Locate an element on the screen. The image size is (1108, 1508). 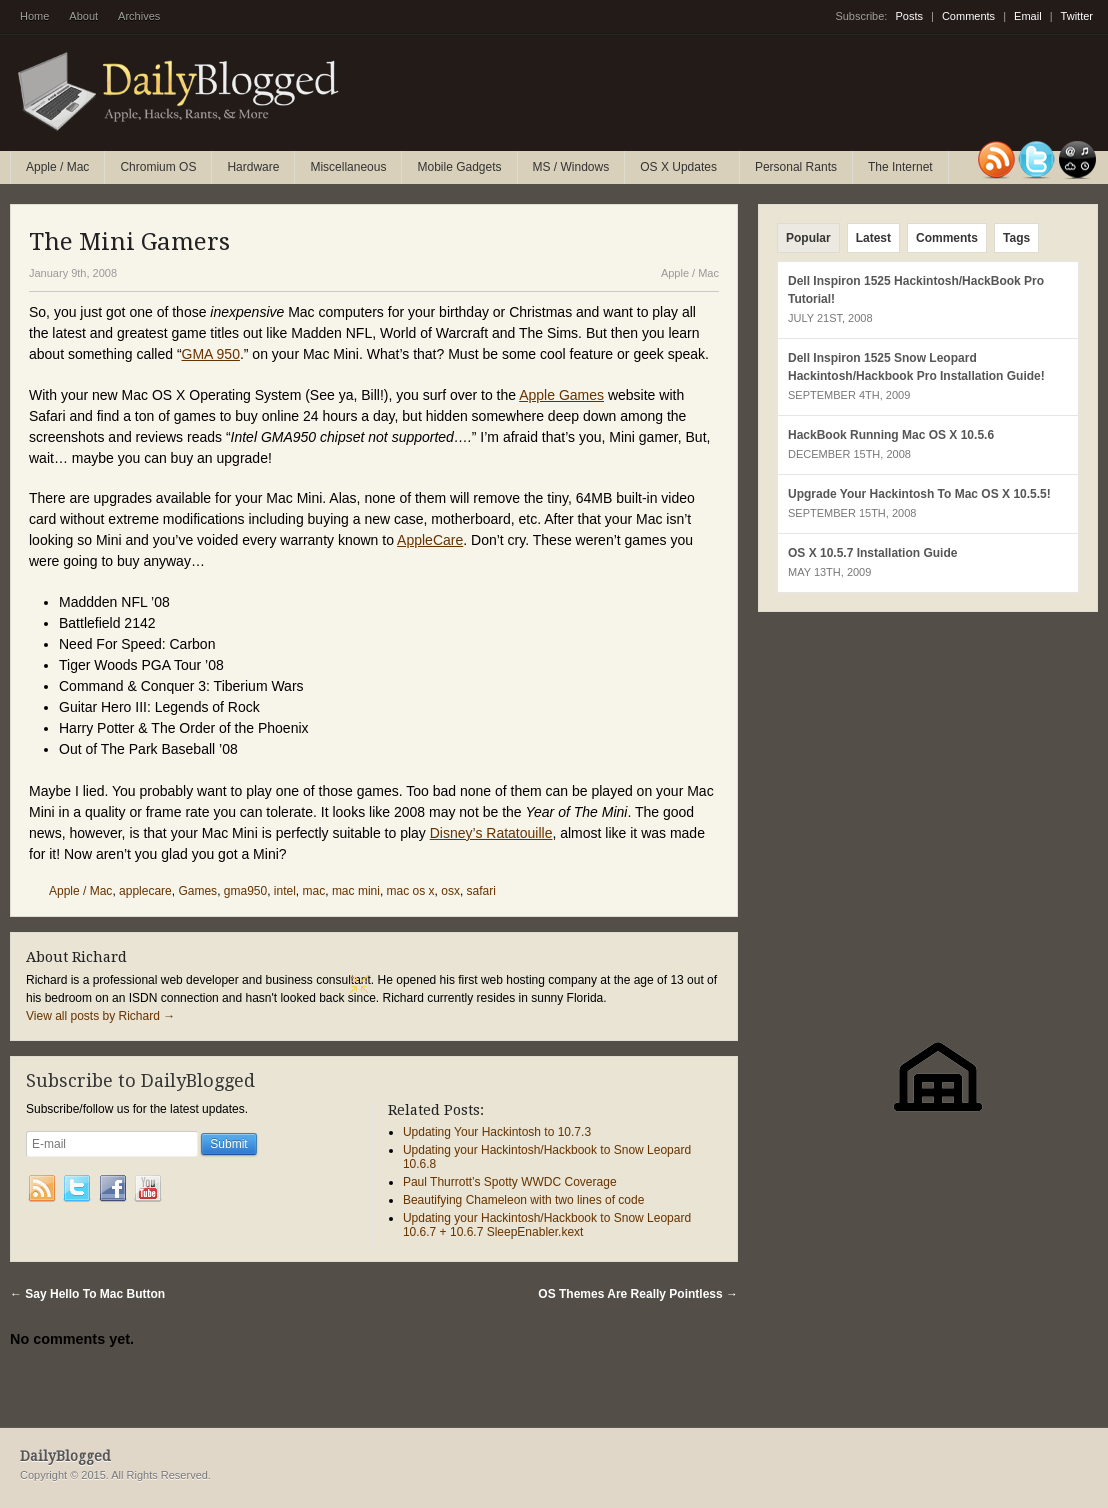
access garage or parking settings is located at coordinates (938, 1081).